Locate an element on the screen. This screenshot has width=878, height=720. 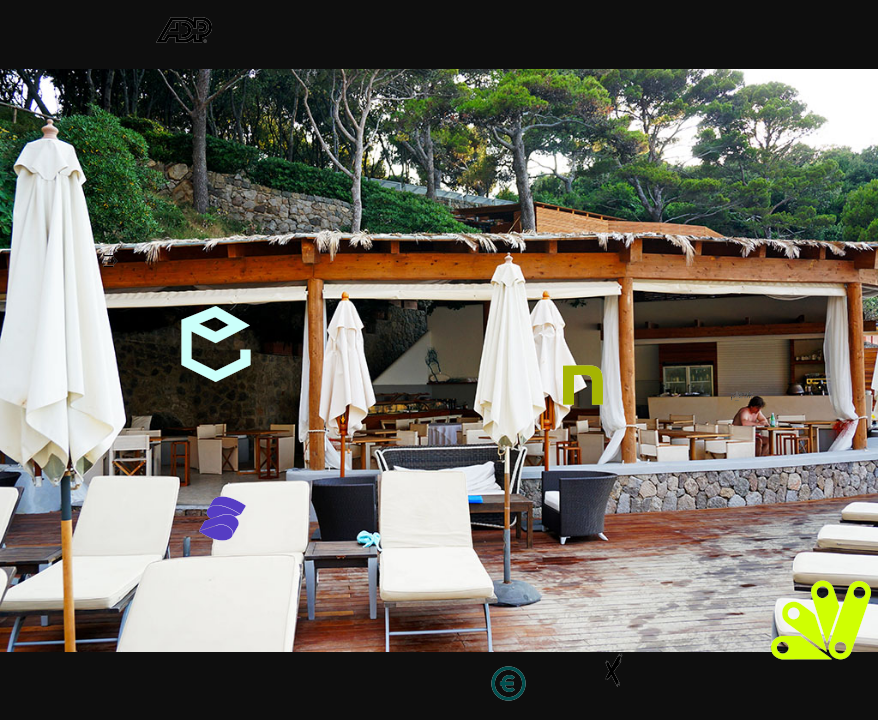
access ADP payroll and HR services is located at coordinates (184, 30).